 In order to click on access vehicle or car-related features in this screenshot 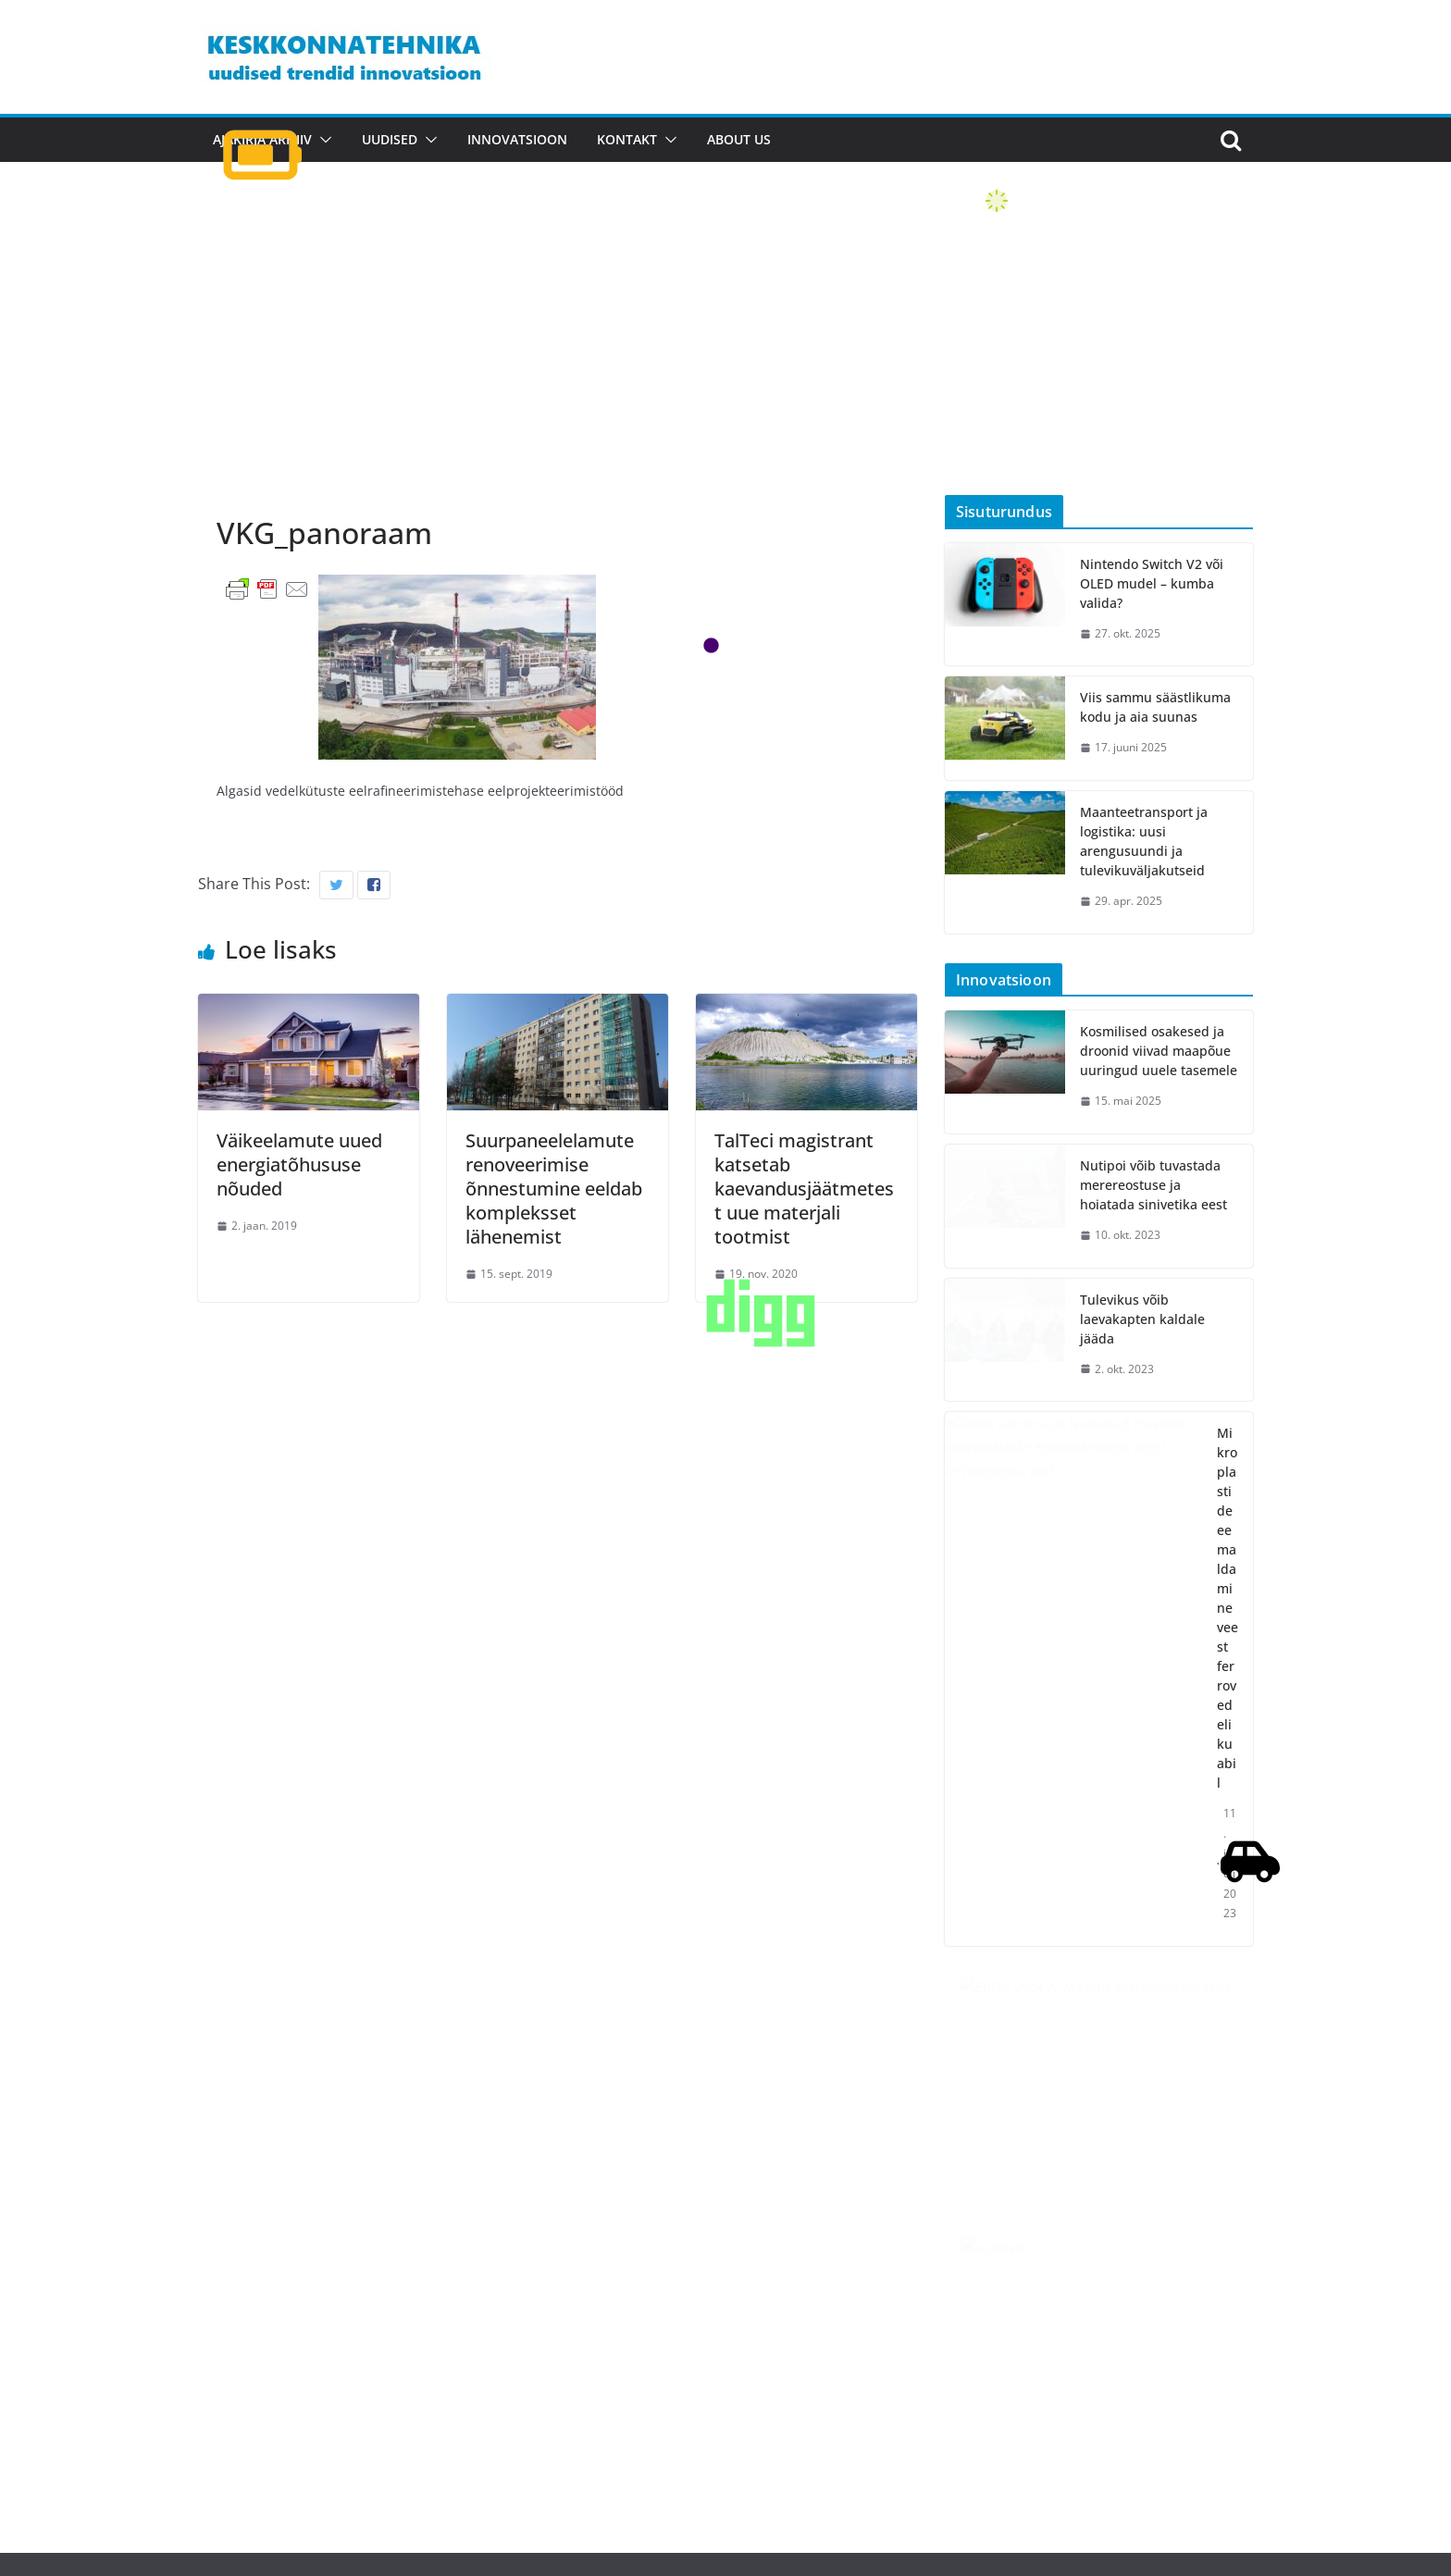, I will do `click(1250, 1862)`.